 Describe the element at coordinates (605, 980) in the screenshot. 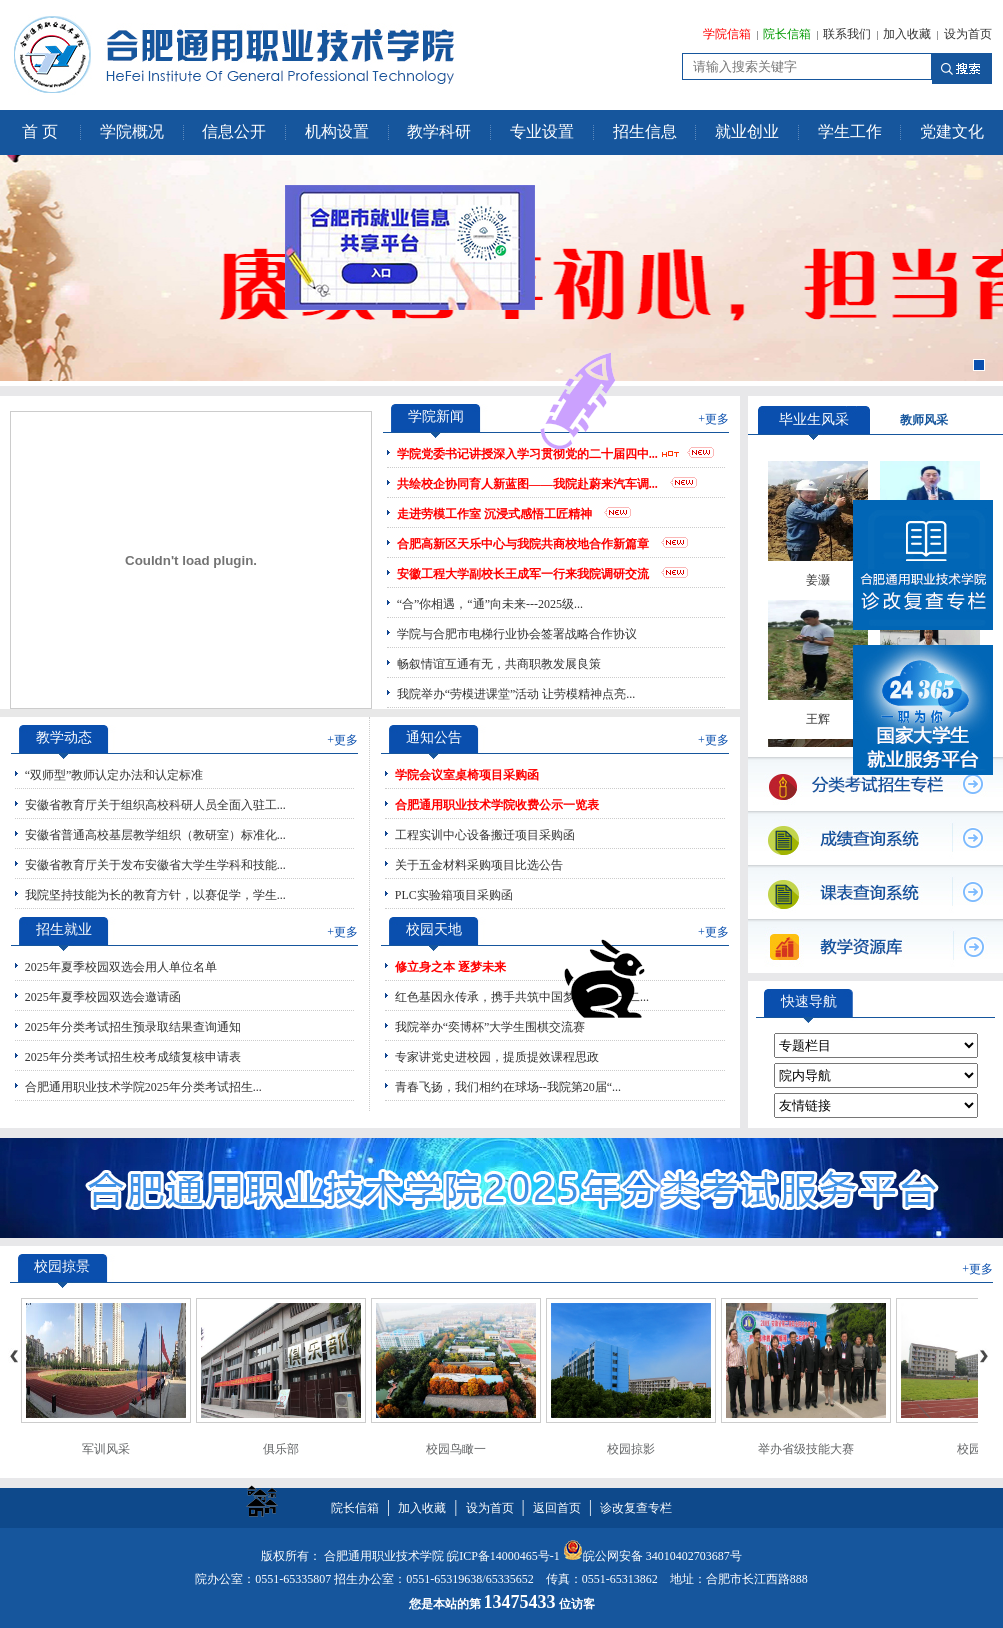

I see `indicates rabbit or bunny-related content` at that location.